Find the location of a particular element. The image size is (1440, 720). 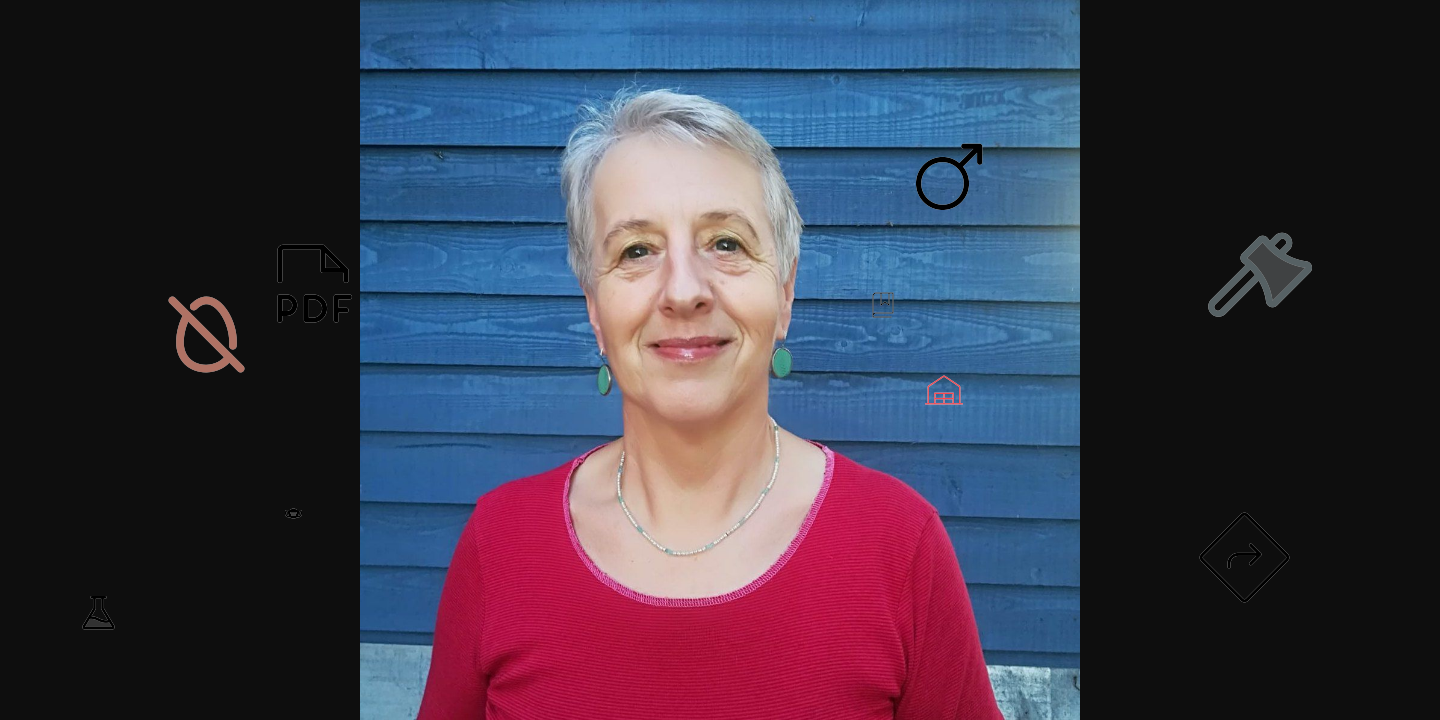

access lab or experimental features is located at coordinates (98, 613).